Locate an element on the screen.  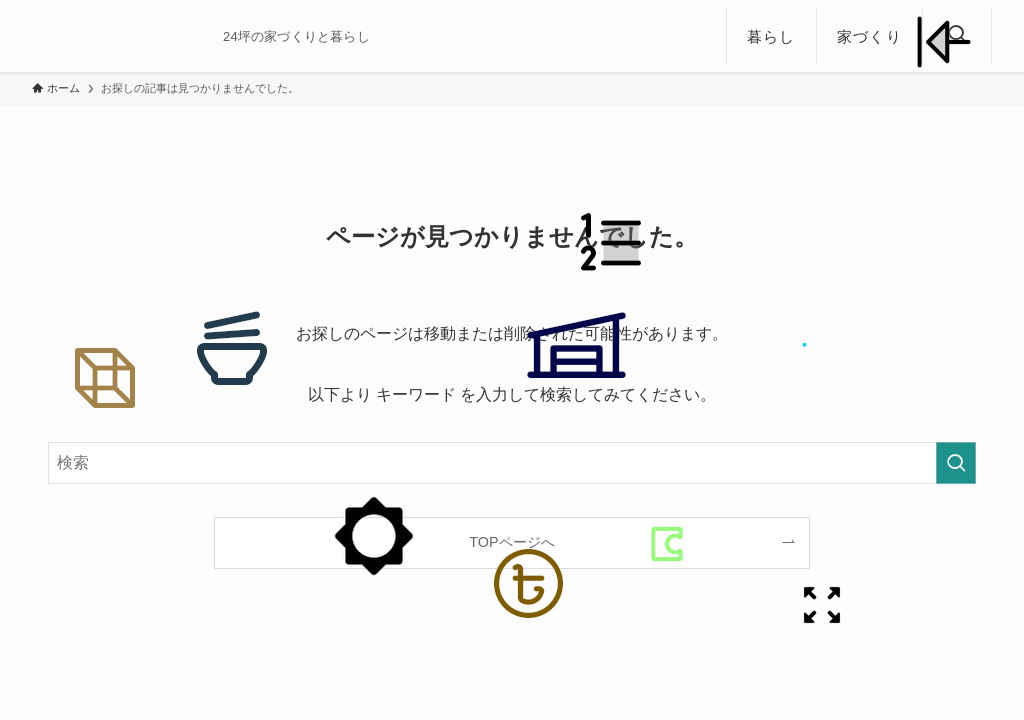
go back to the beginning is located at coordinates (943, 42).